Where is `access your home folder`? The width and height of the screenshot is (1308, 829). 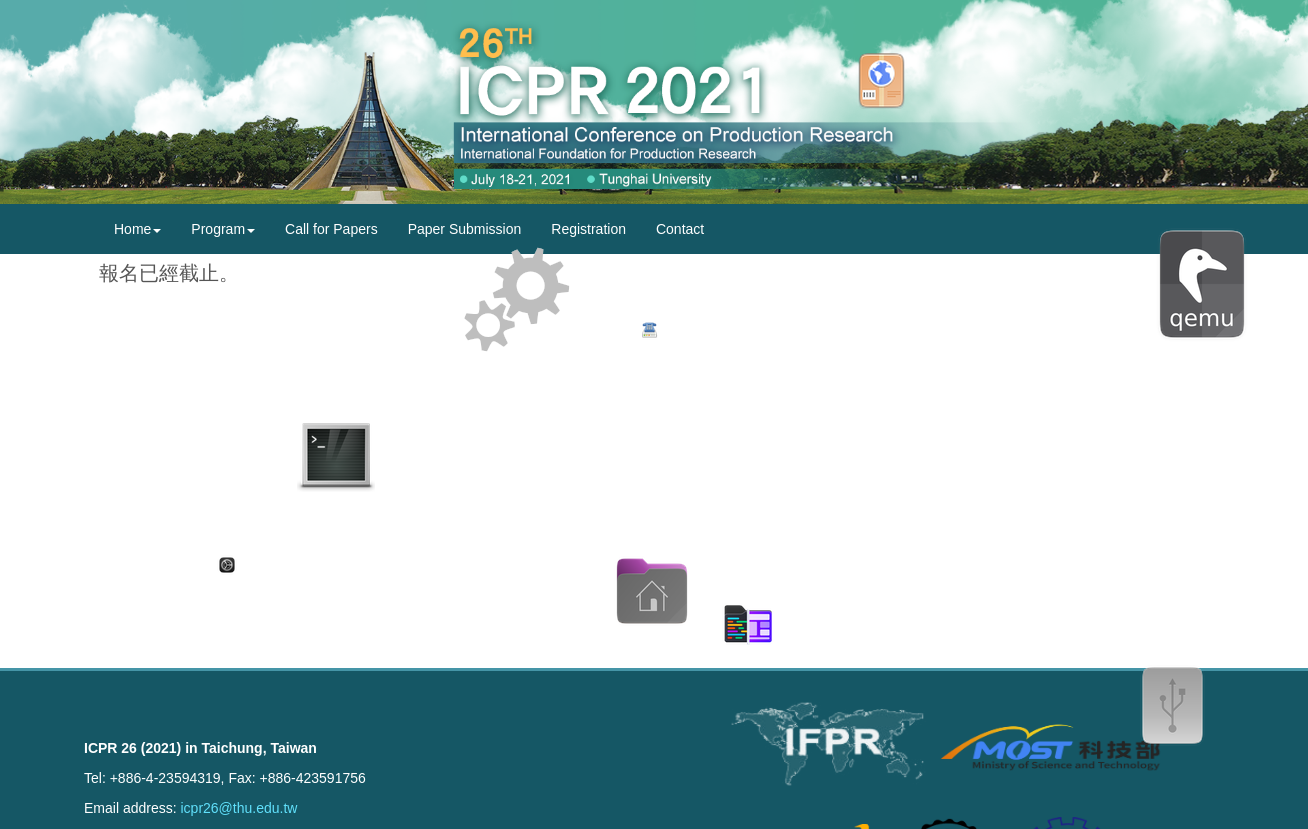
access your home folder is located at coordinates (652, 591).